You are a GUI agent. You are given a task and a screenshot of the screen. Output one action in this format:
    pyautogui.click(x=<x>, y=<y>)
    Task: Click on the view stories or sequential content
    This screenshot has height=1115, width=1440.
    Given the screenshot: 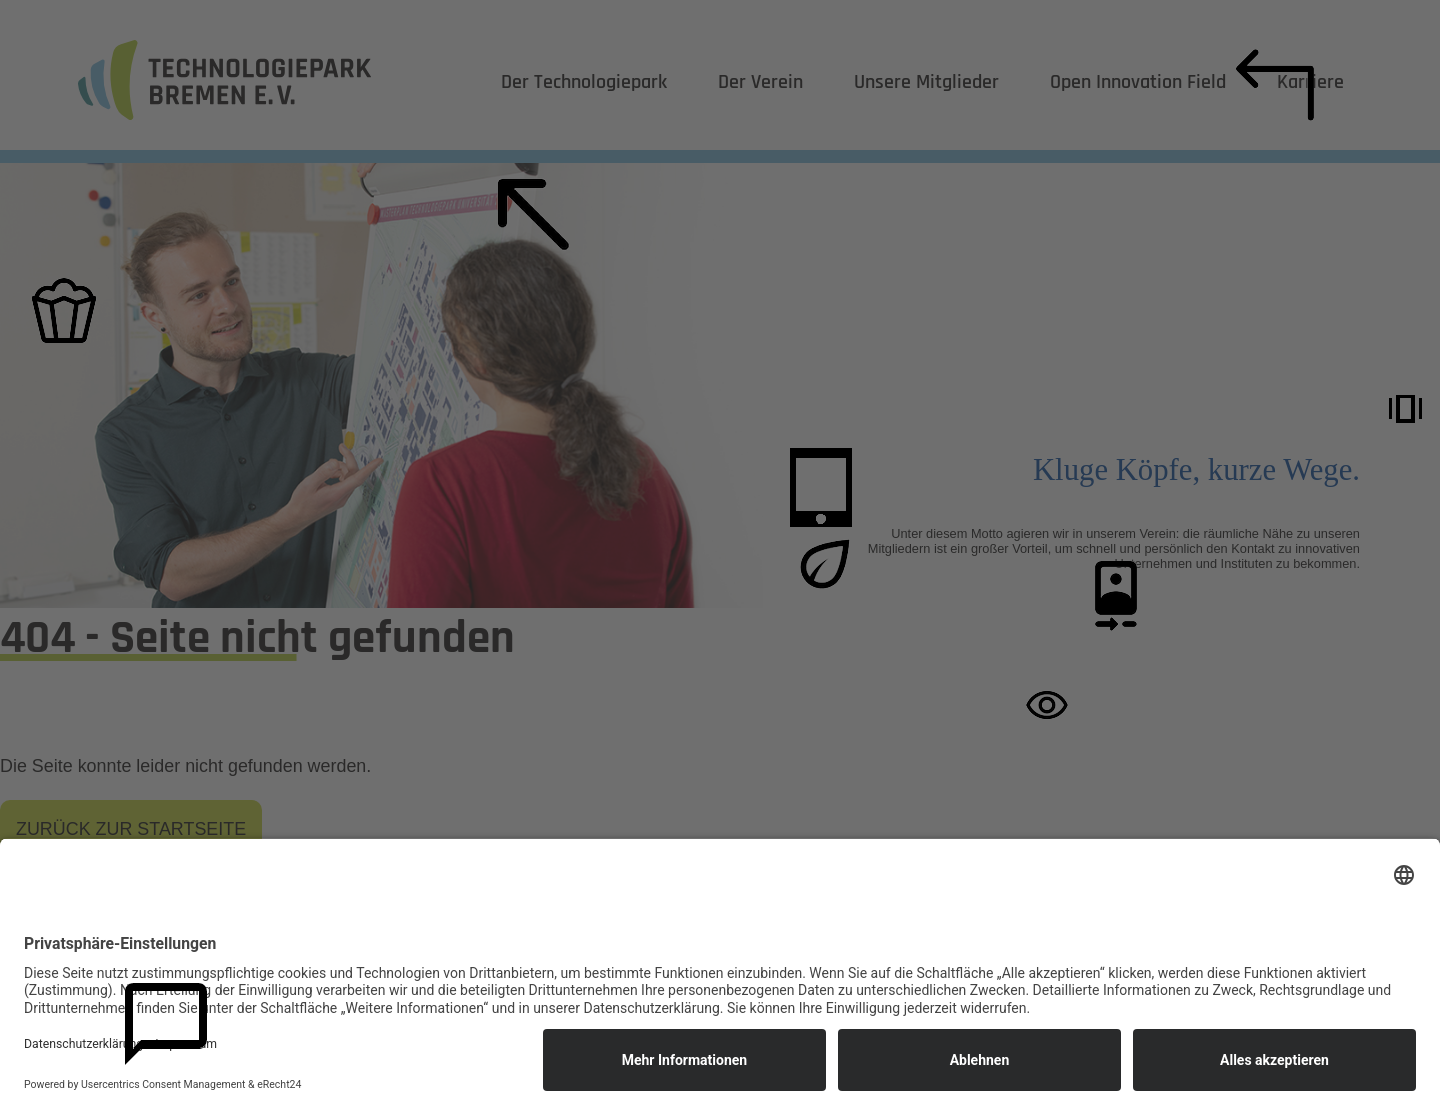 What is the action you would take?
    pyautogui.click(x=1405, y=409)
    